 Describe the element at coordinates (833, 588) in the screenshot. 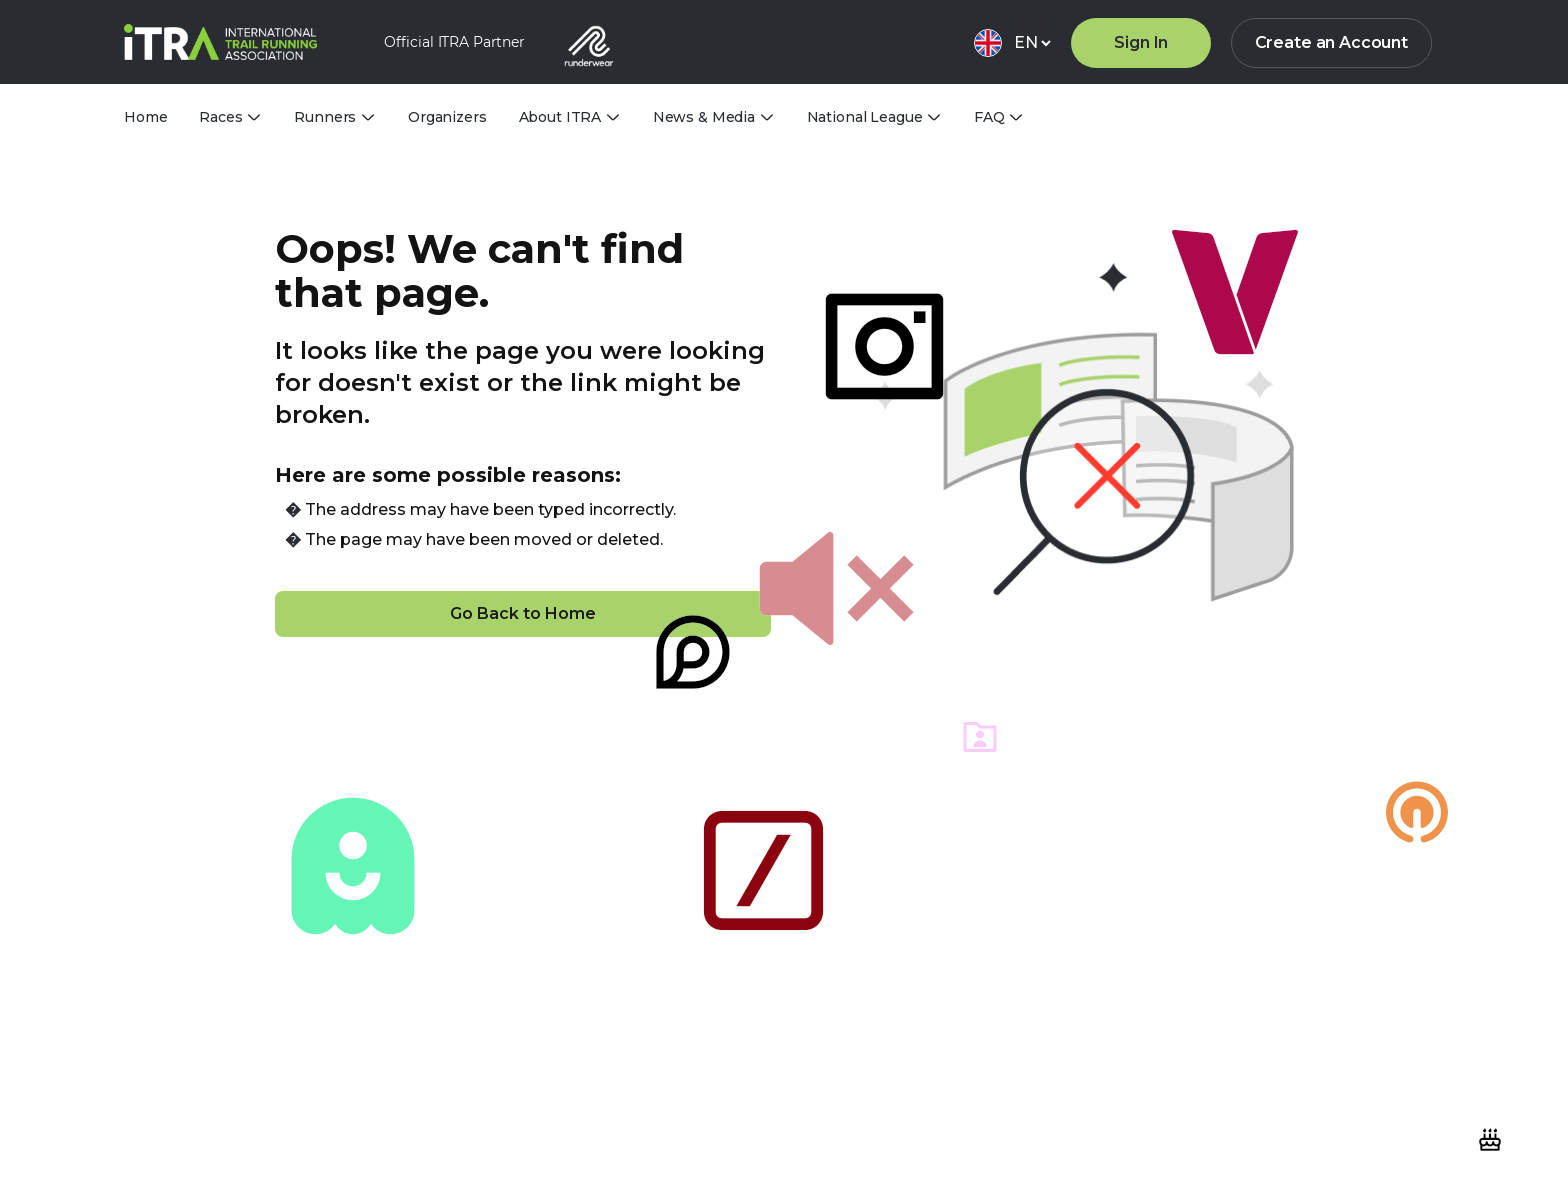

I see `mute or unmute audio` at that location.